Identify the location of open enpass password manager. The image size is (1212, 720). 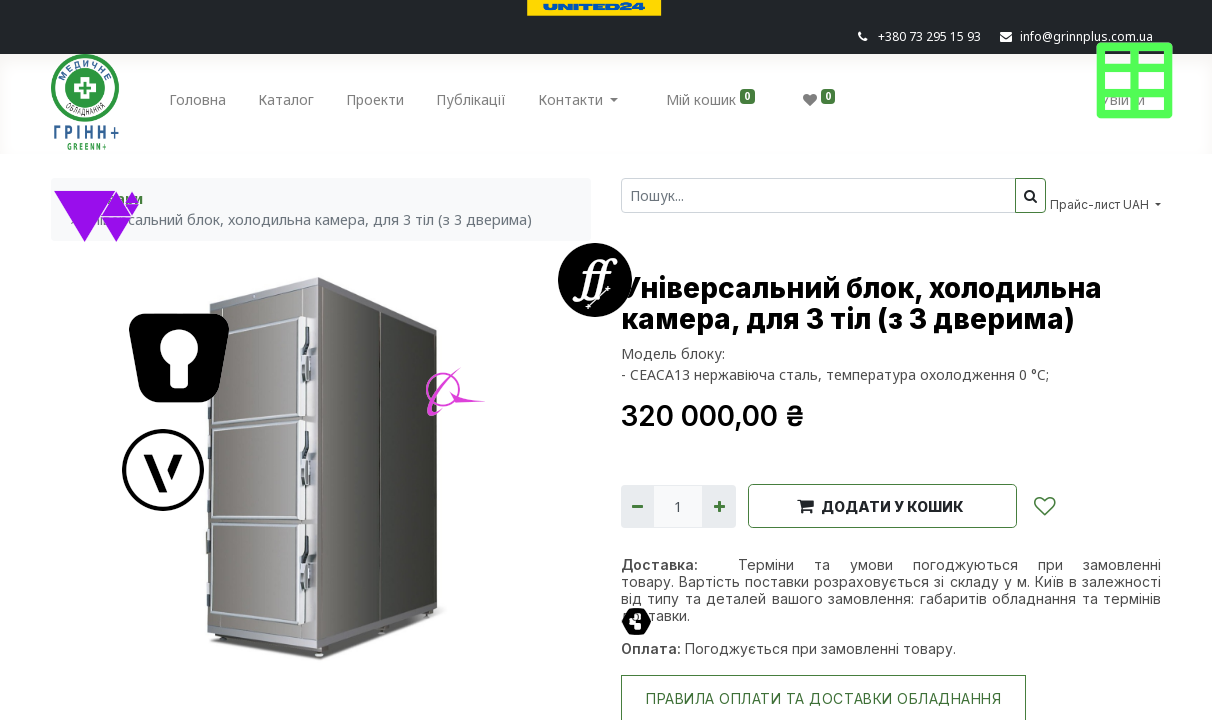
(179, 358).